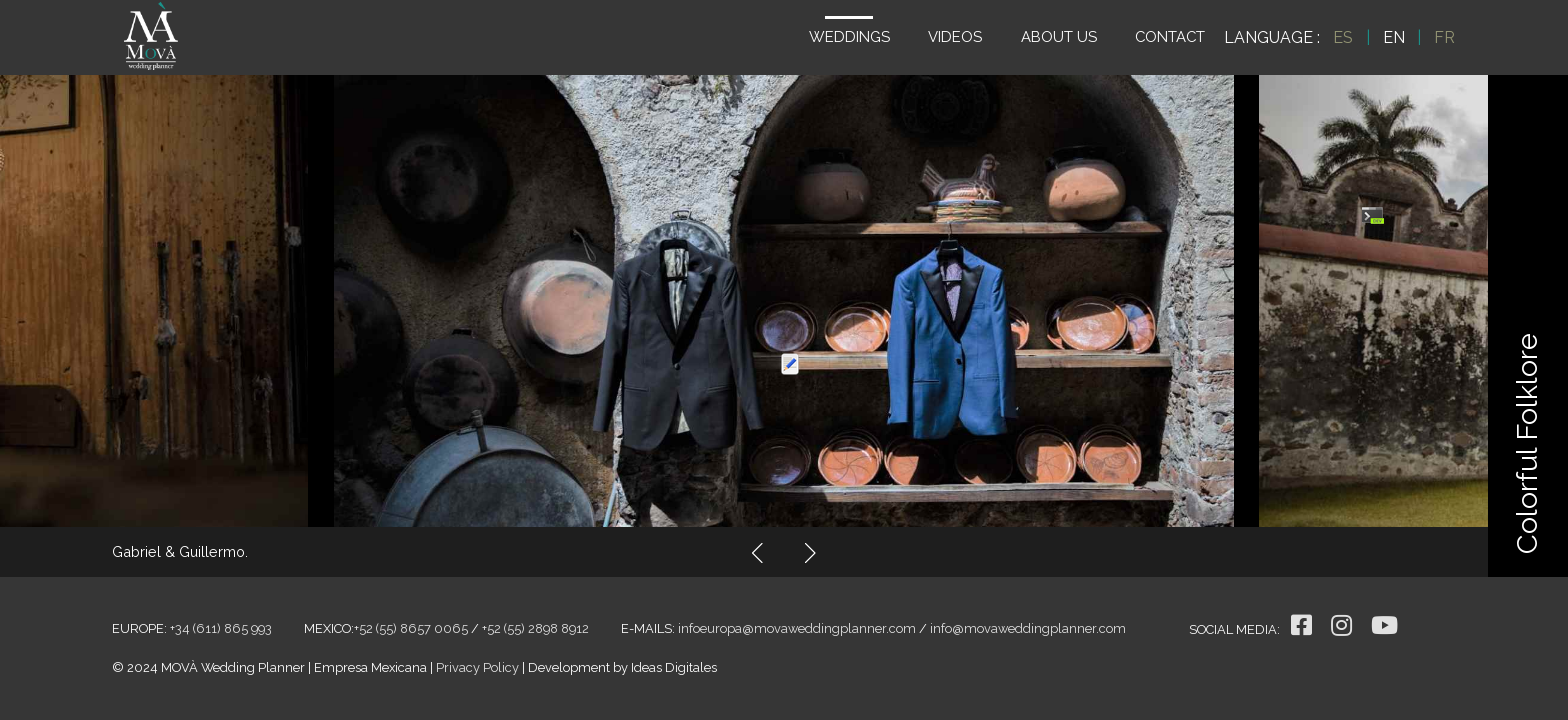 The width and height of the screenshot is (1568, 720). What do you see at coordinates (790, 364) in the screenshot?
I see `open the software learning center` at bounding box center [790, 364].